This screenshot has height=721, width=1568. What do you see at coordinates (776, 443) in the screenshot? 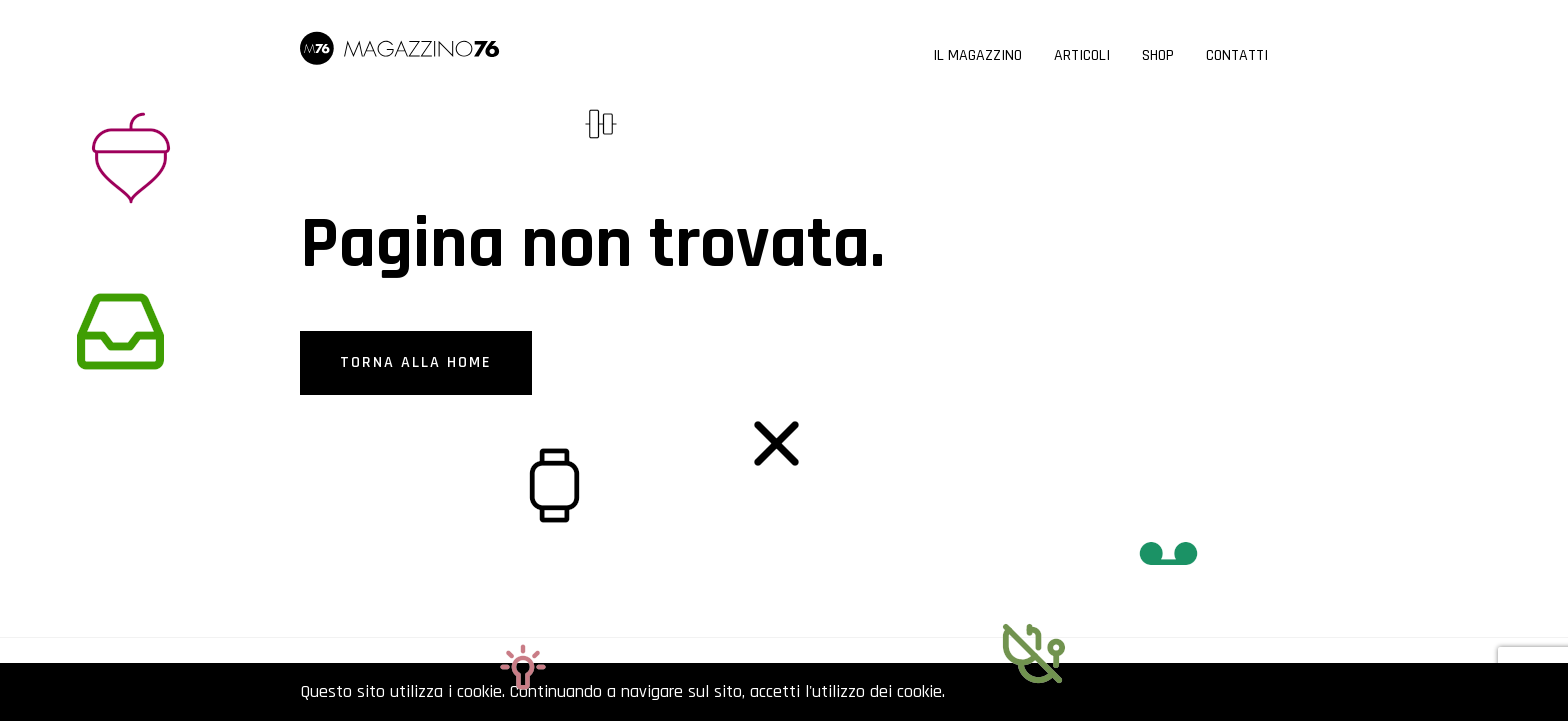
I see `close the current window or dialog` at bounding box center [776, 443].